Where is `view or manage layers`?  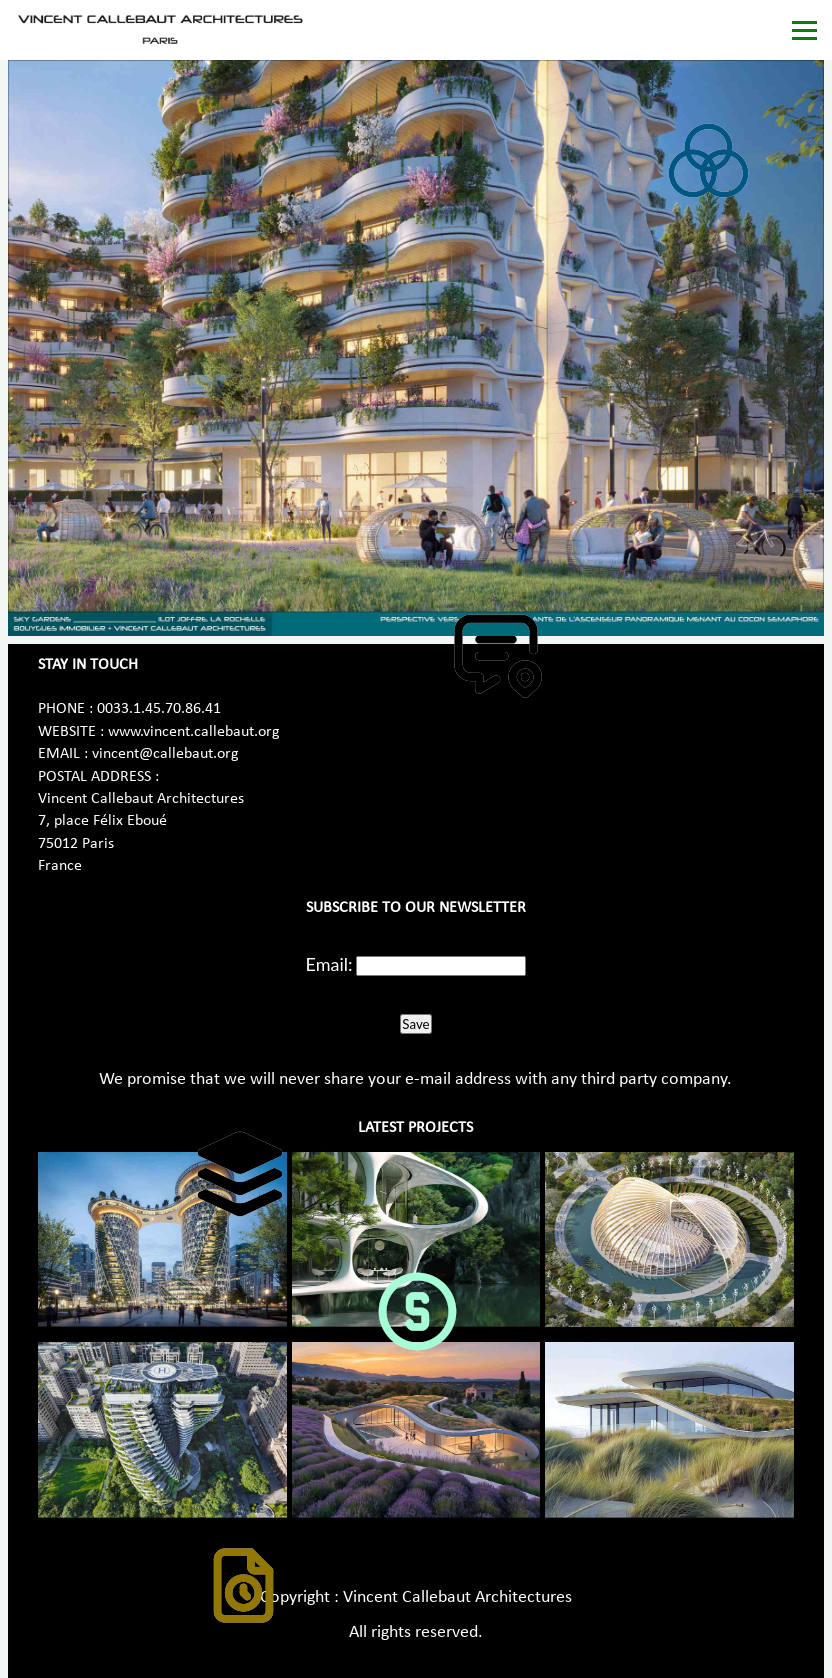
view or manage layers is located at coordinates (240, 1174).